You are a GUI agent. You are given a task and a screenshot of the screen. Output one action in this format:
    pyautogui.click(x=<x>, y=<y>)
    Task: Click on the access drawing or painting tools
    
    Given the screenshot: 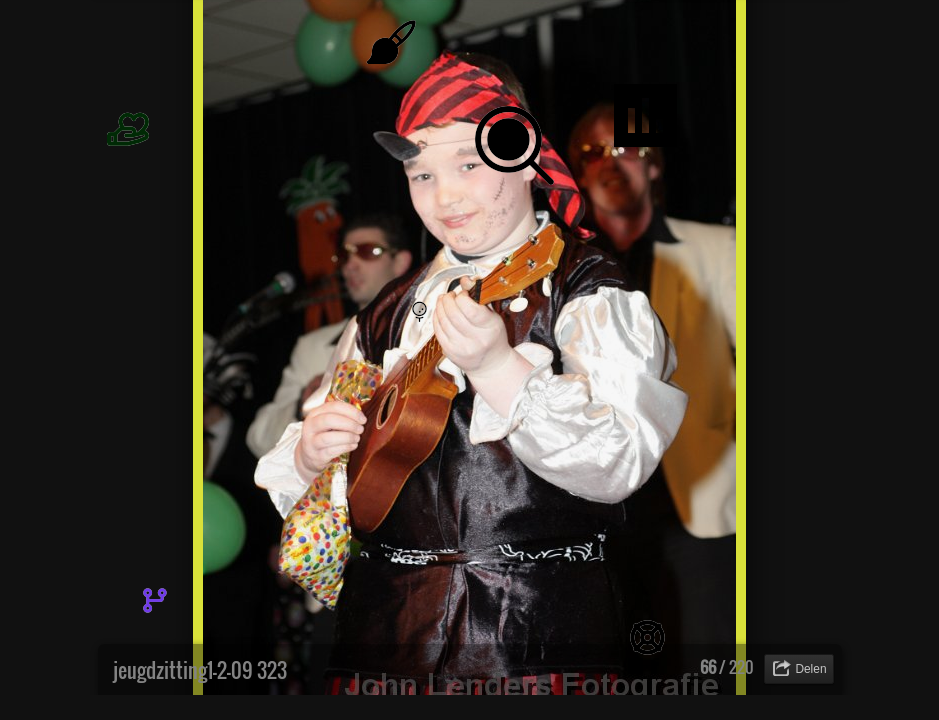 What is the action you would take?
    pyautogui.click(x=393, y=43)
    